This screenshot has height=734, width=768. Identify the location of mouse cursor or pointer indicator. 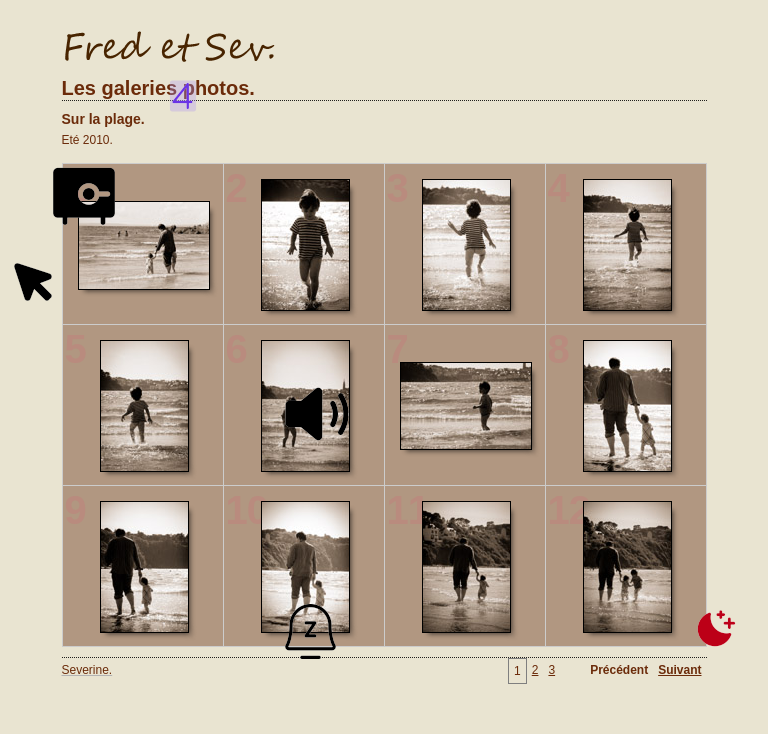
(33, 282).